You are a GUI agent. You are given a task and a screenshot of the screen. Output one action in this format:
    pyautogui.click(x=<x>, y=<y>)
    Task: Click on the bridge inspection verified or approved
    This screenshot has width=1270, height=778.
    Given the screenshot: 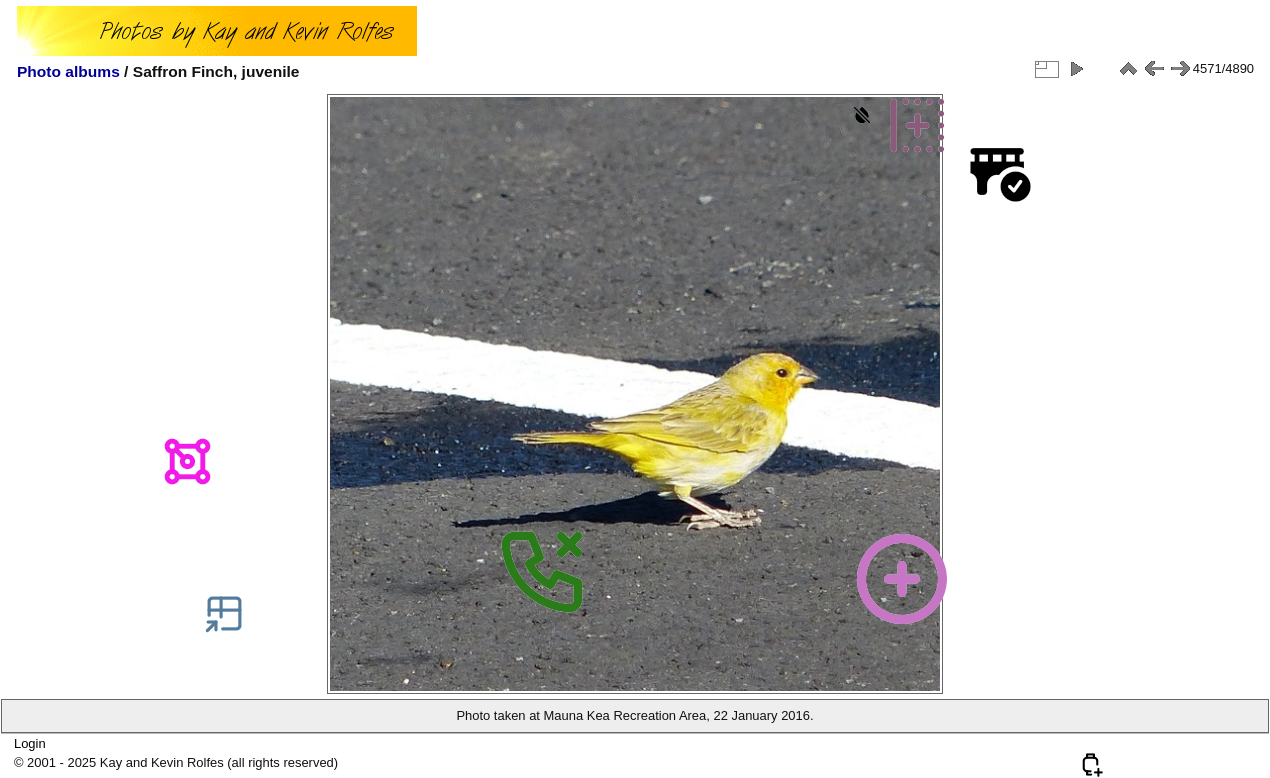 What is the action you would take?
    pyautogui.click(x=1000, y=171)
    